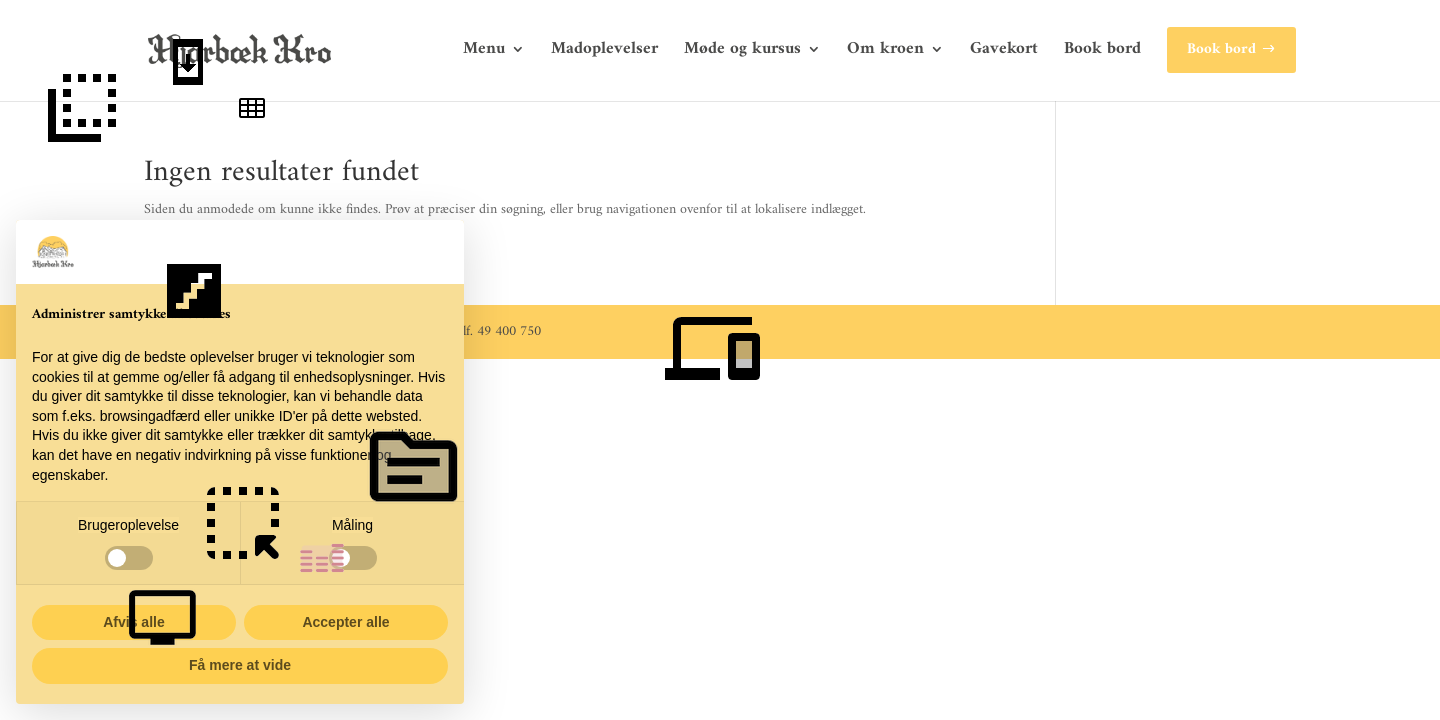  I want to click on draw a selection area, so click(243, 523).